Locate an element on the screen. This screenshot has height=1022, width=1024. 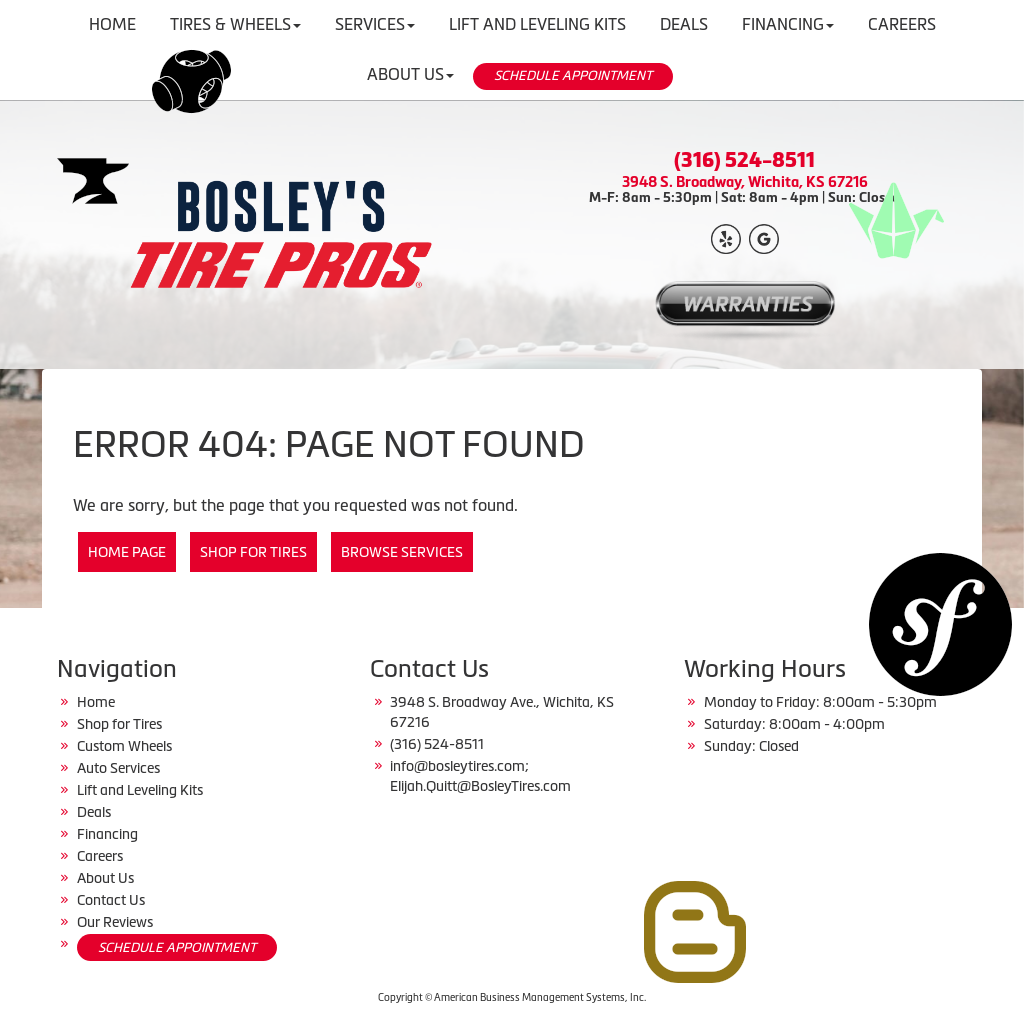
visit curseforge for game mods and addons is located at coordinates (93, 181).